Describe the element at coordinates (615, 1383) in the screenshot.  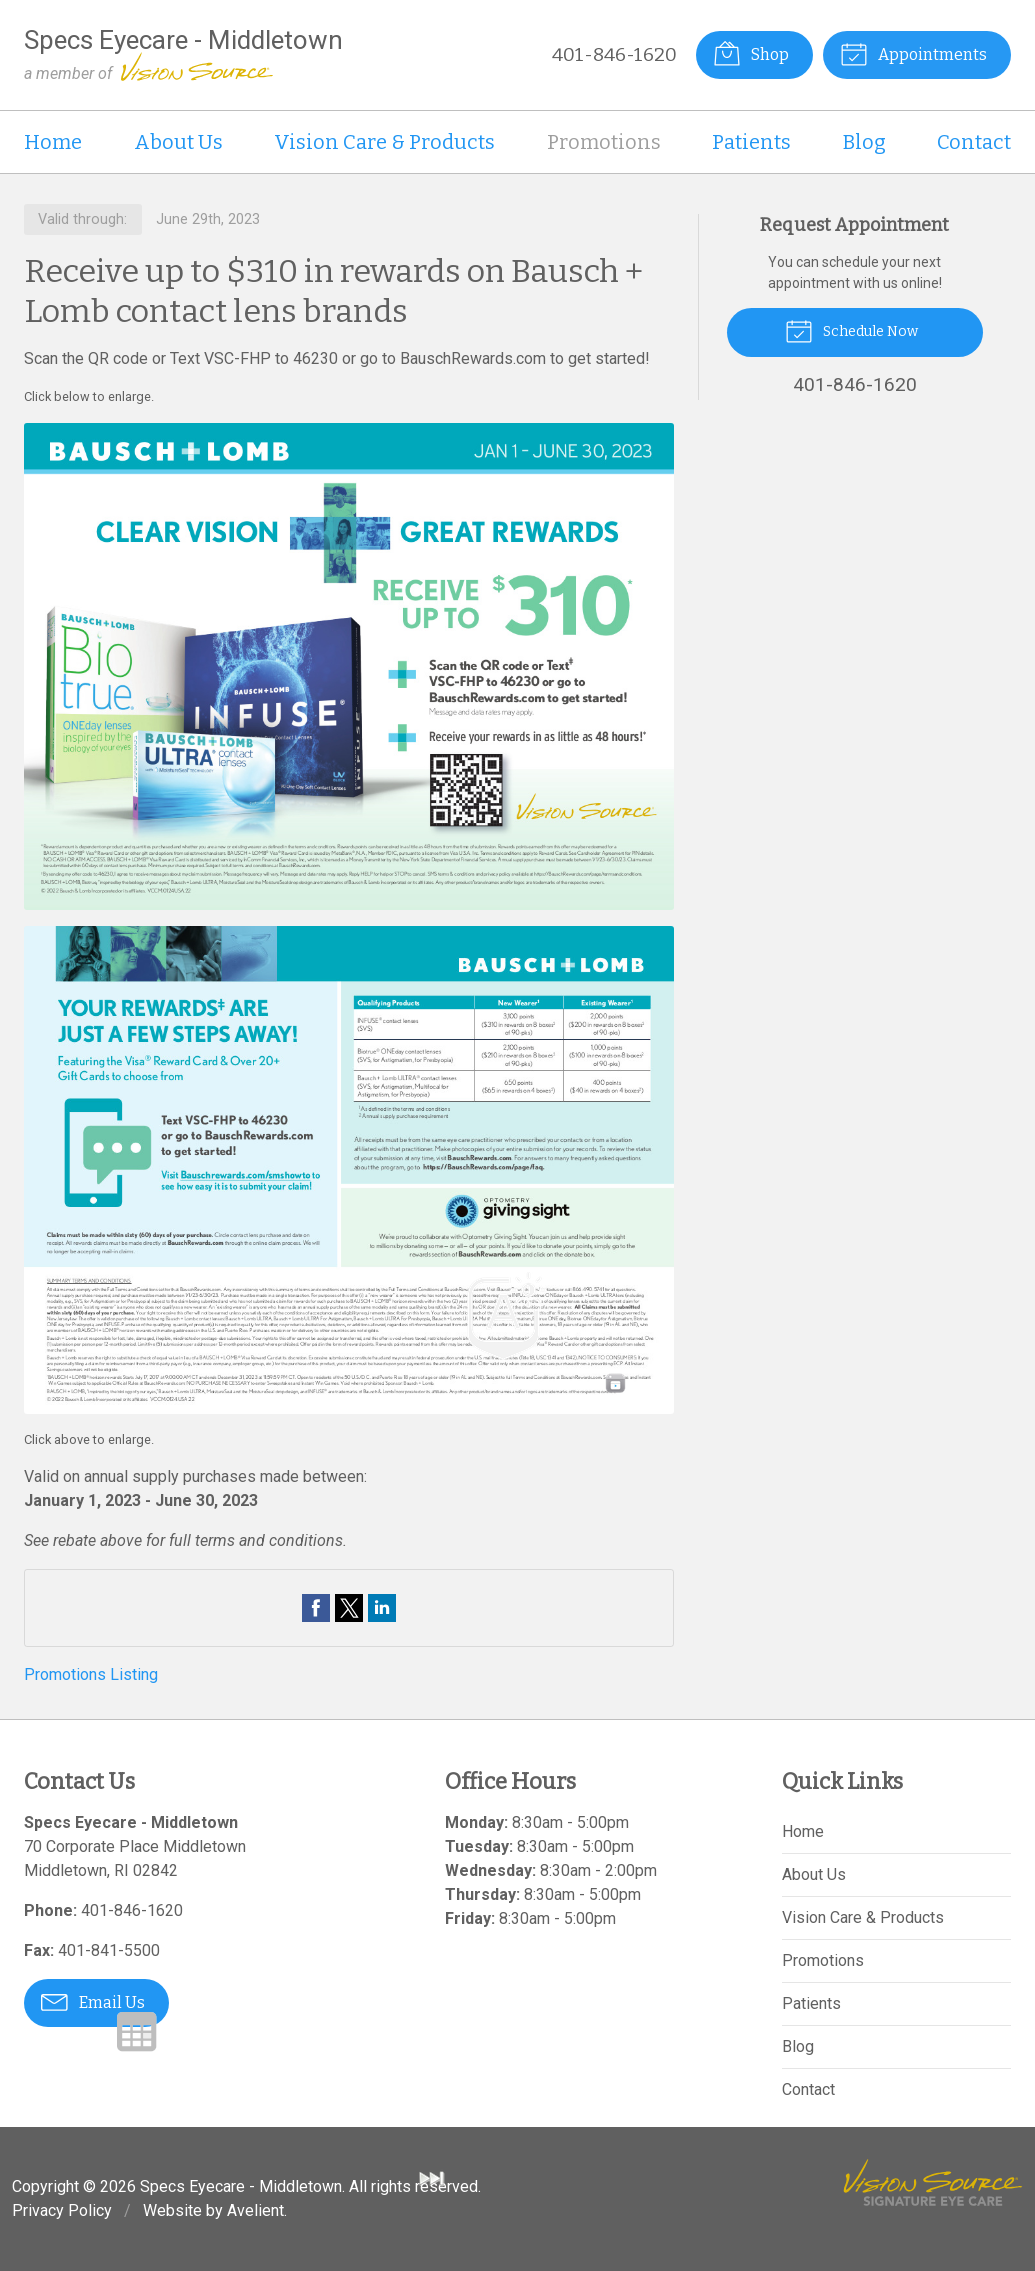
I see `open video or media playback preferences` at that location.